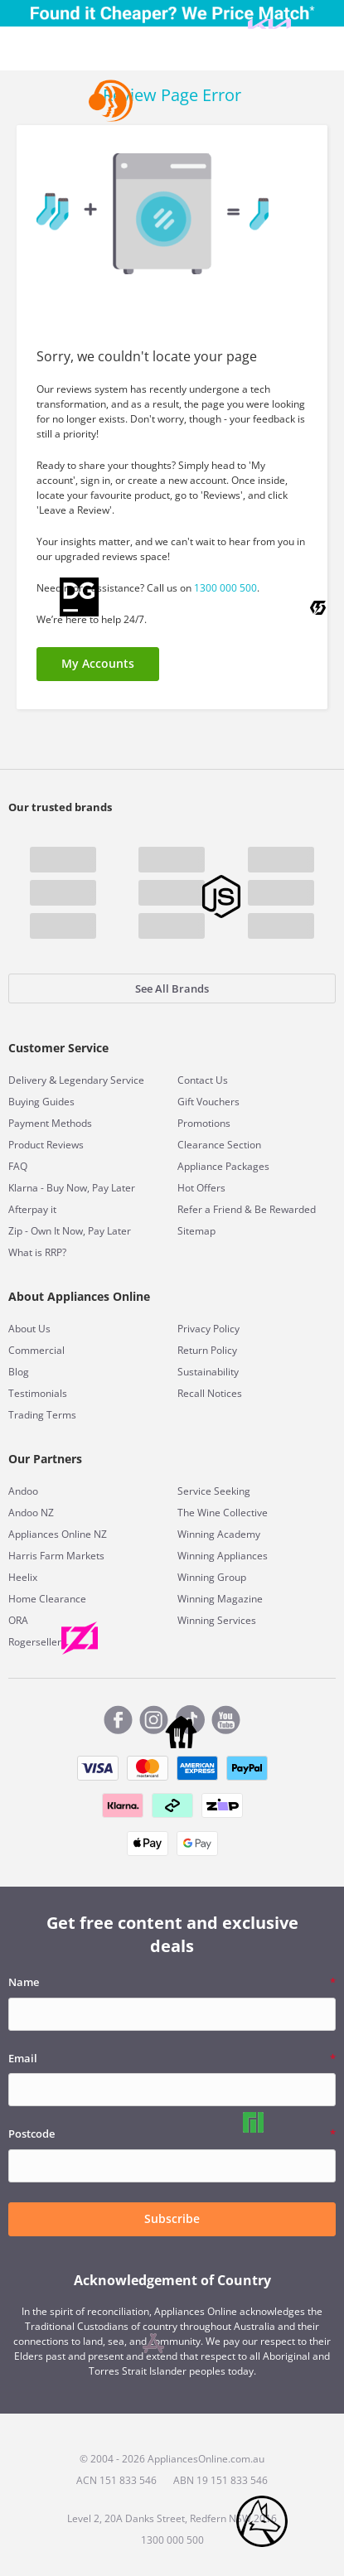 The height and width of the screenshot is (2576, 344). What do you see at coordinates (317, 607) in the screenshot?
I see `visit the thunderstore mod repository` at bounding box center [317, 607].